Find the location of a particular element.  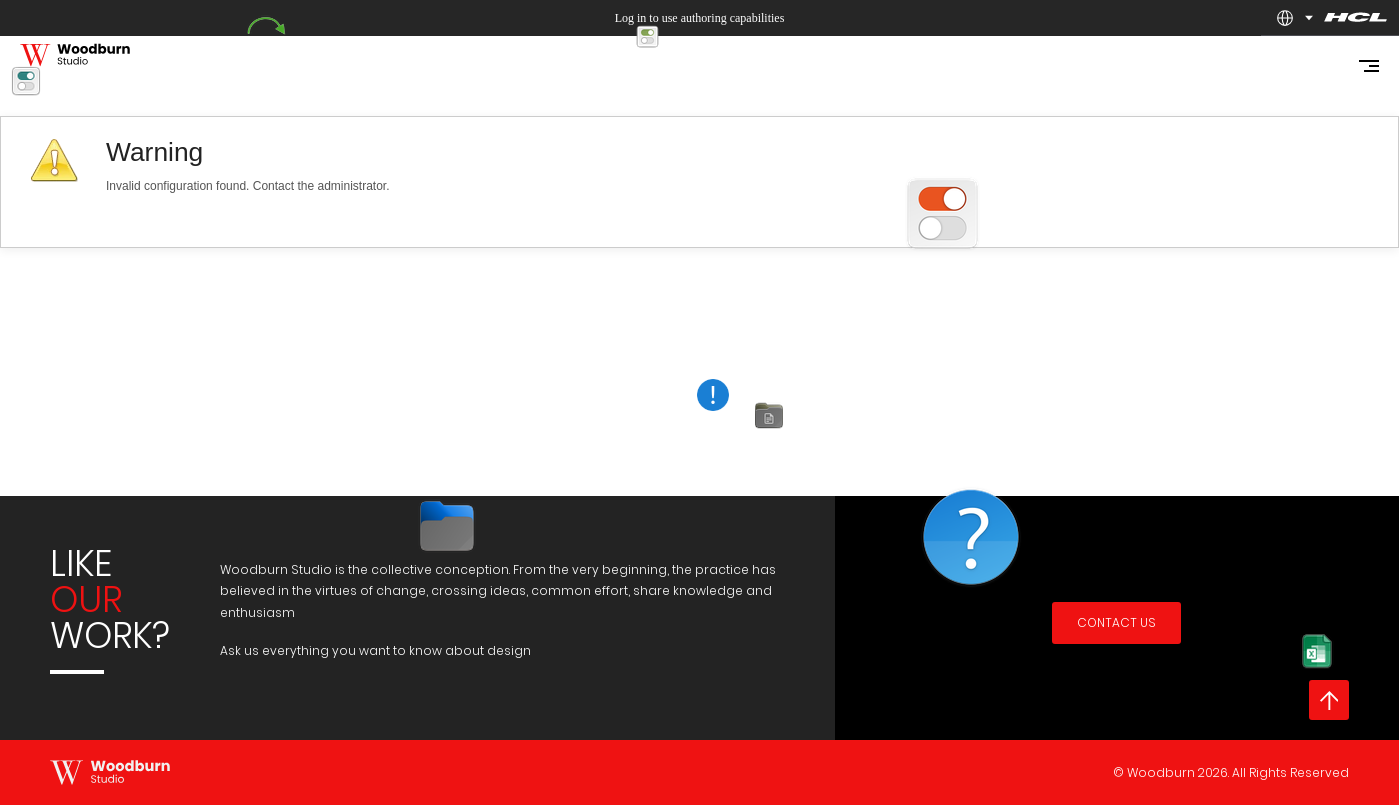

open unity tweak tool settings is located at coordinates (647, 36).